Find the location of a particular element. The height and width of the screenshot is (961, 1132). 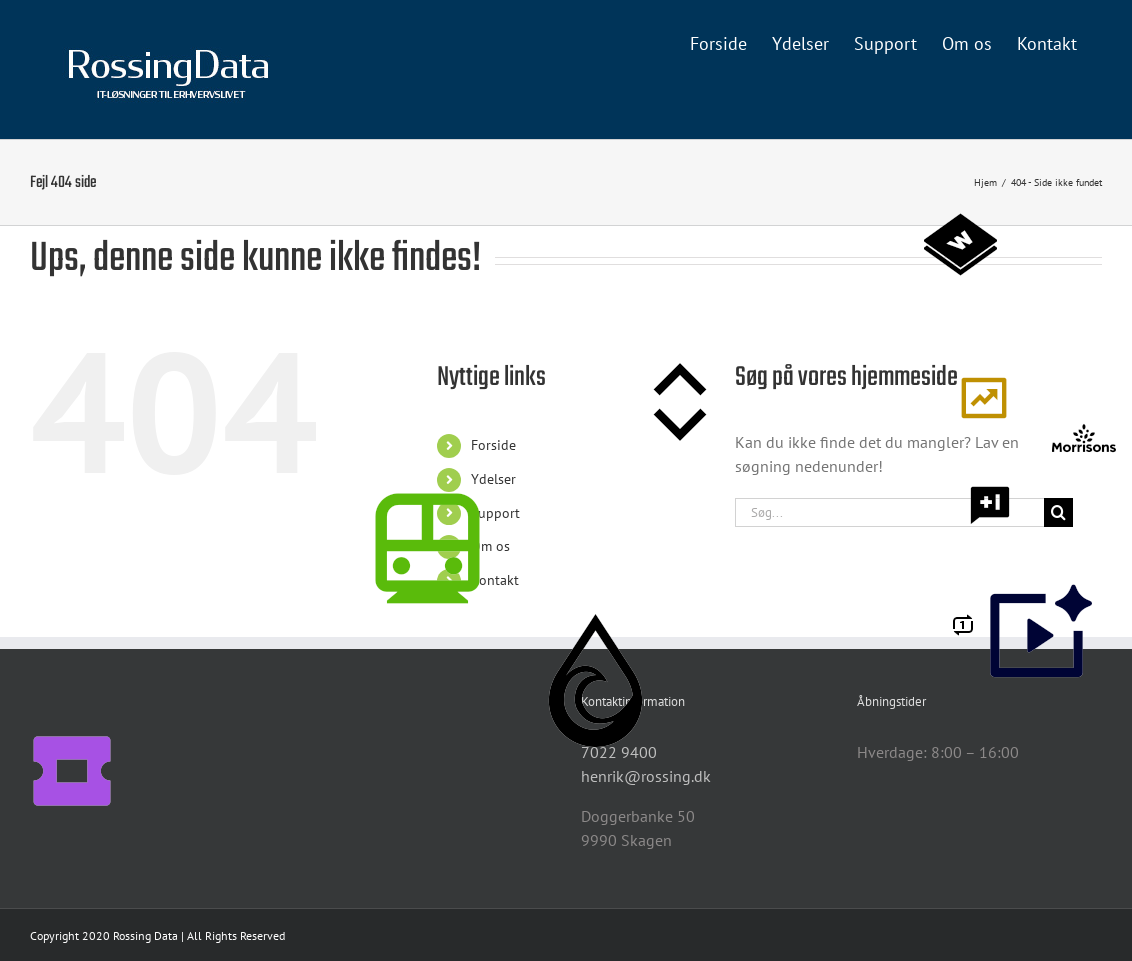

view your tickets or passes is located at coordinates (72, 771).